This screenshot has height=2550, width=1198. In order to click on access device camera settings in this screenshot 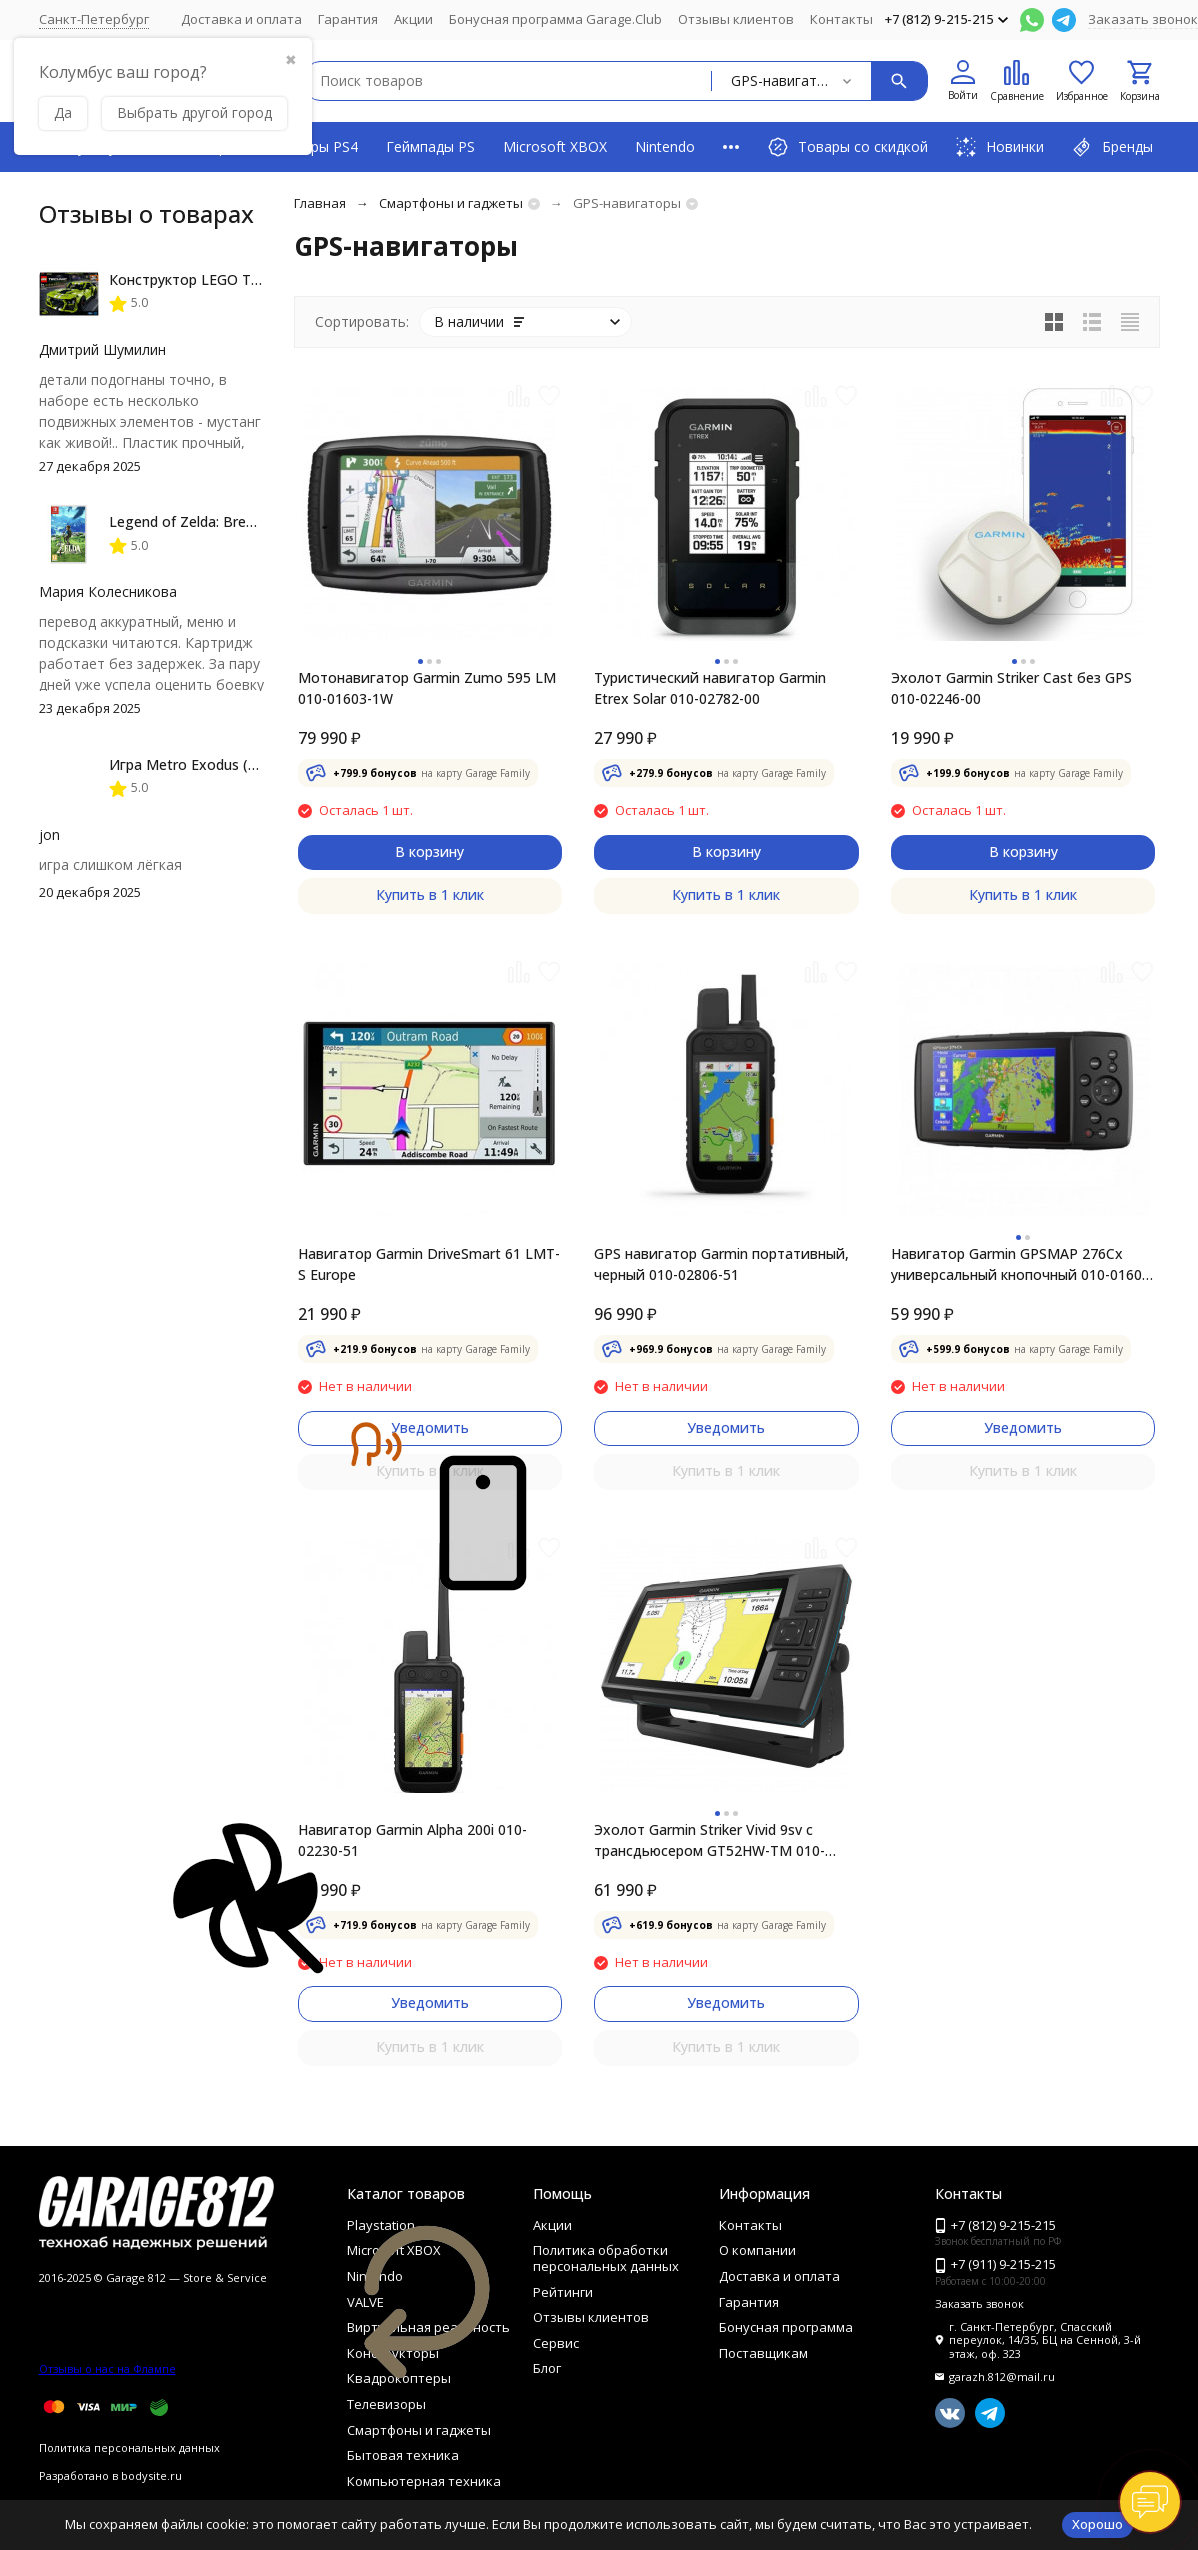, I will do `click(483, 1523)`.